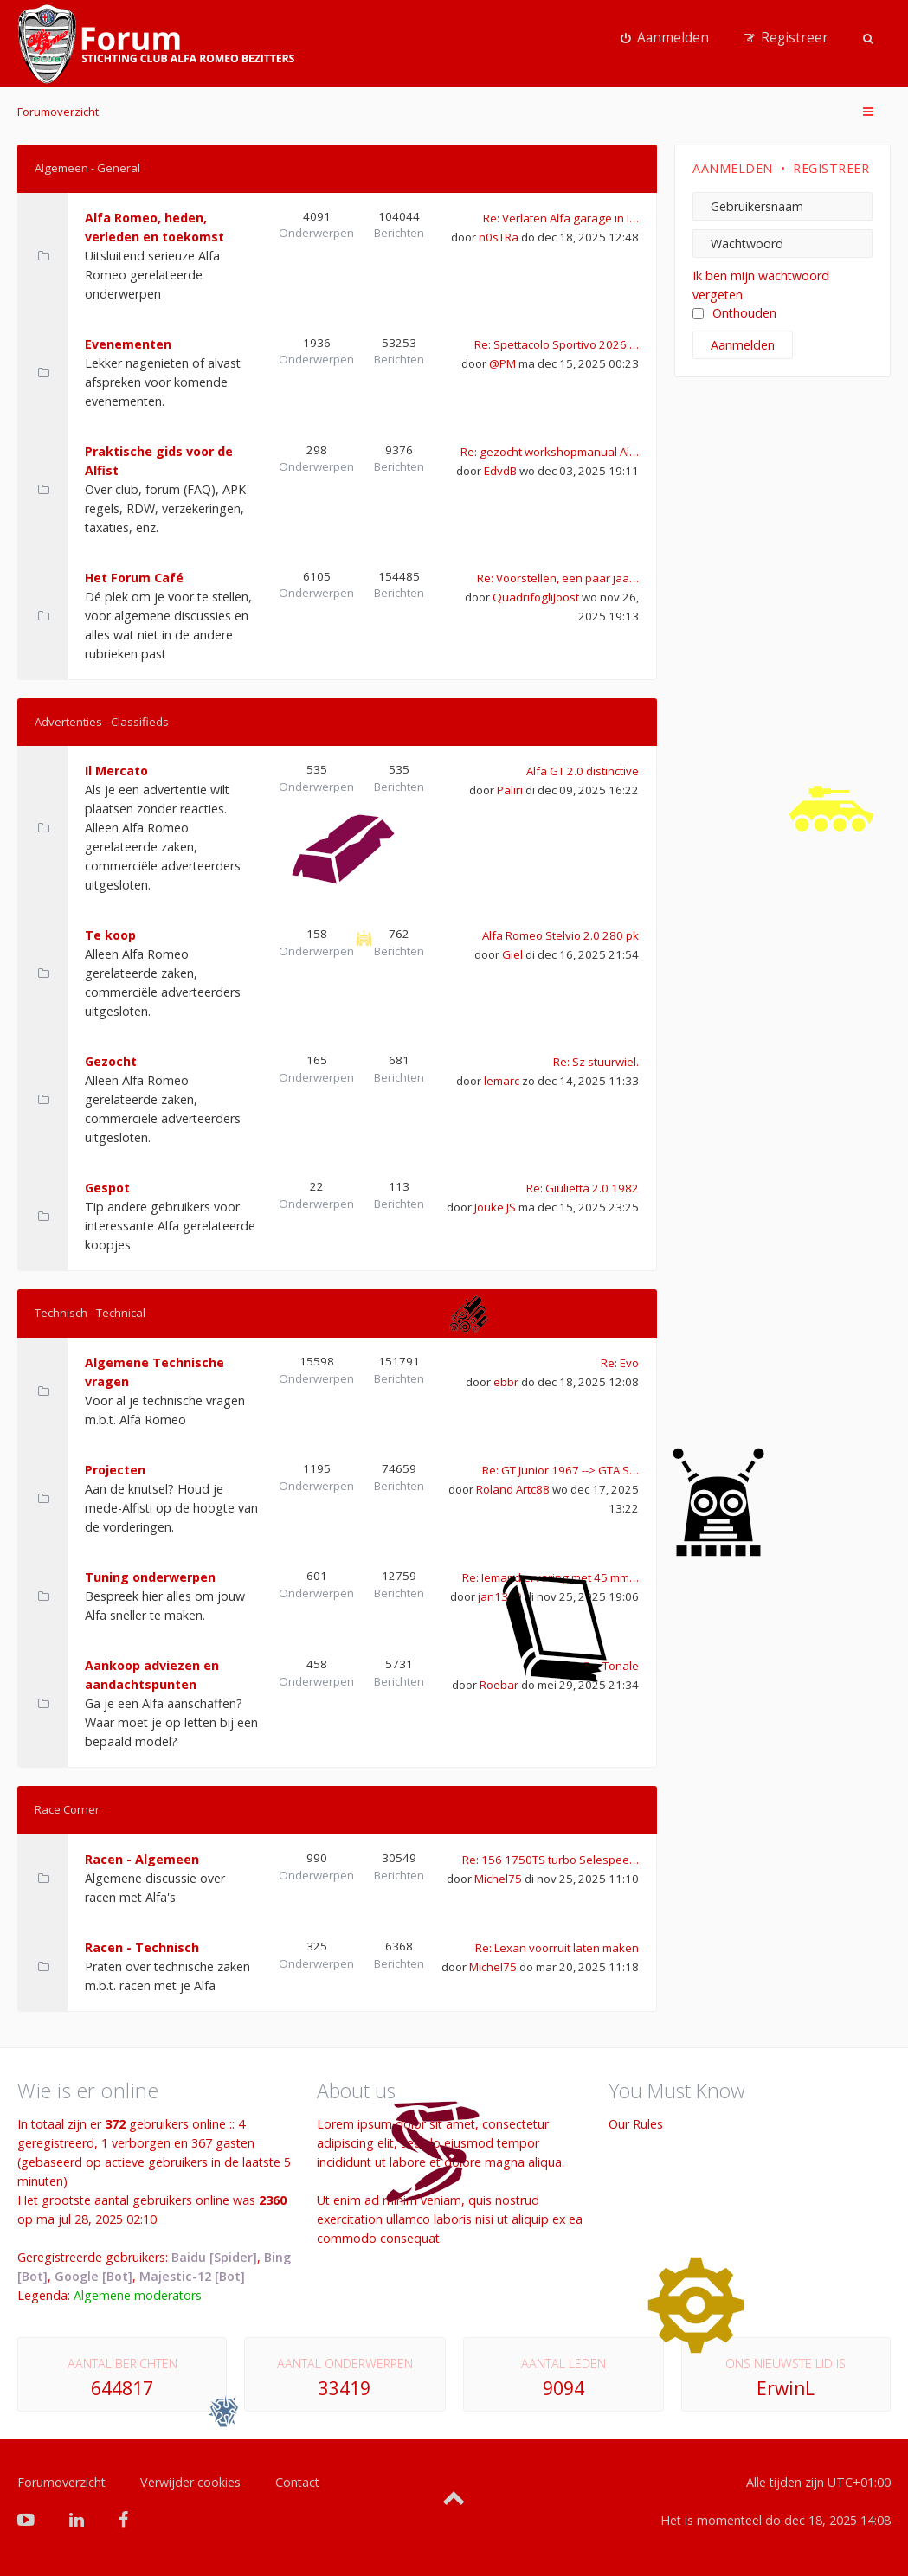 This screenshot has height=2576, width=908. Describe the element at coordinates (224, 2412) in the screenshot. I see `activate defensive ability or shield spell` at that location.